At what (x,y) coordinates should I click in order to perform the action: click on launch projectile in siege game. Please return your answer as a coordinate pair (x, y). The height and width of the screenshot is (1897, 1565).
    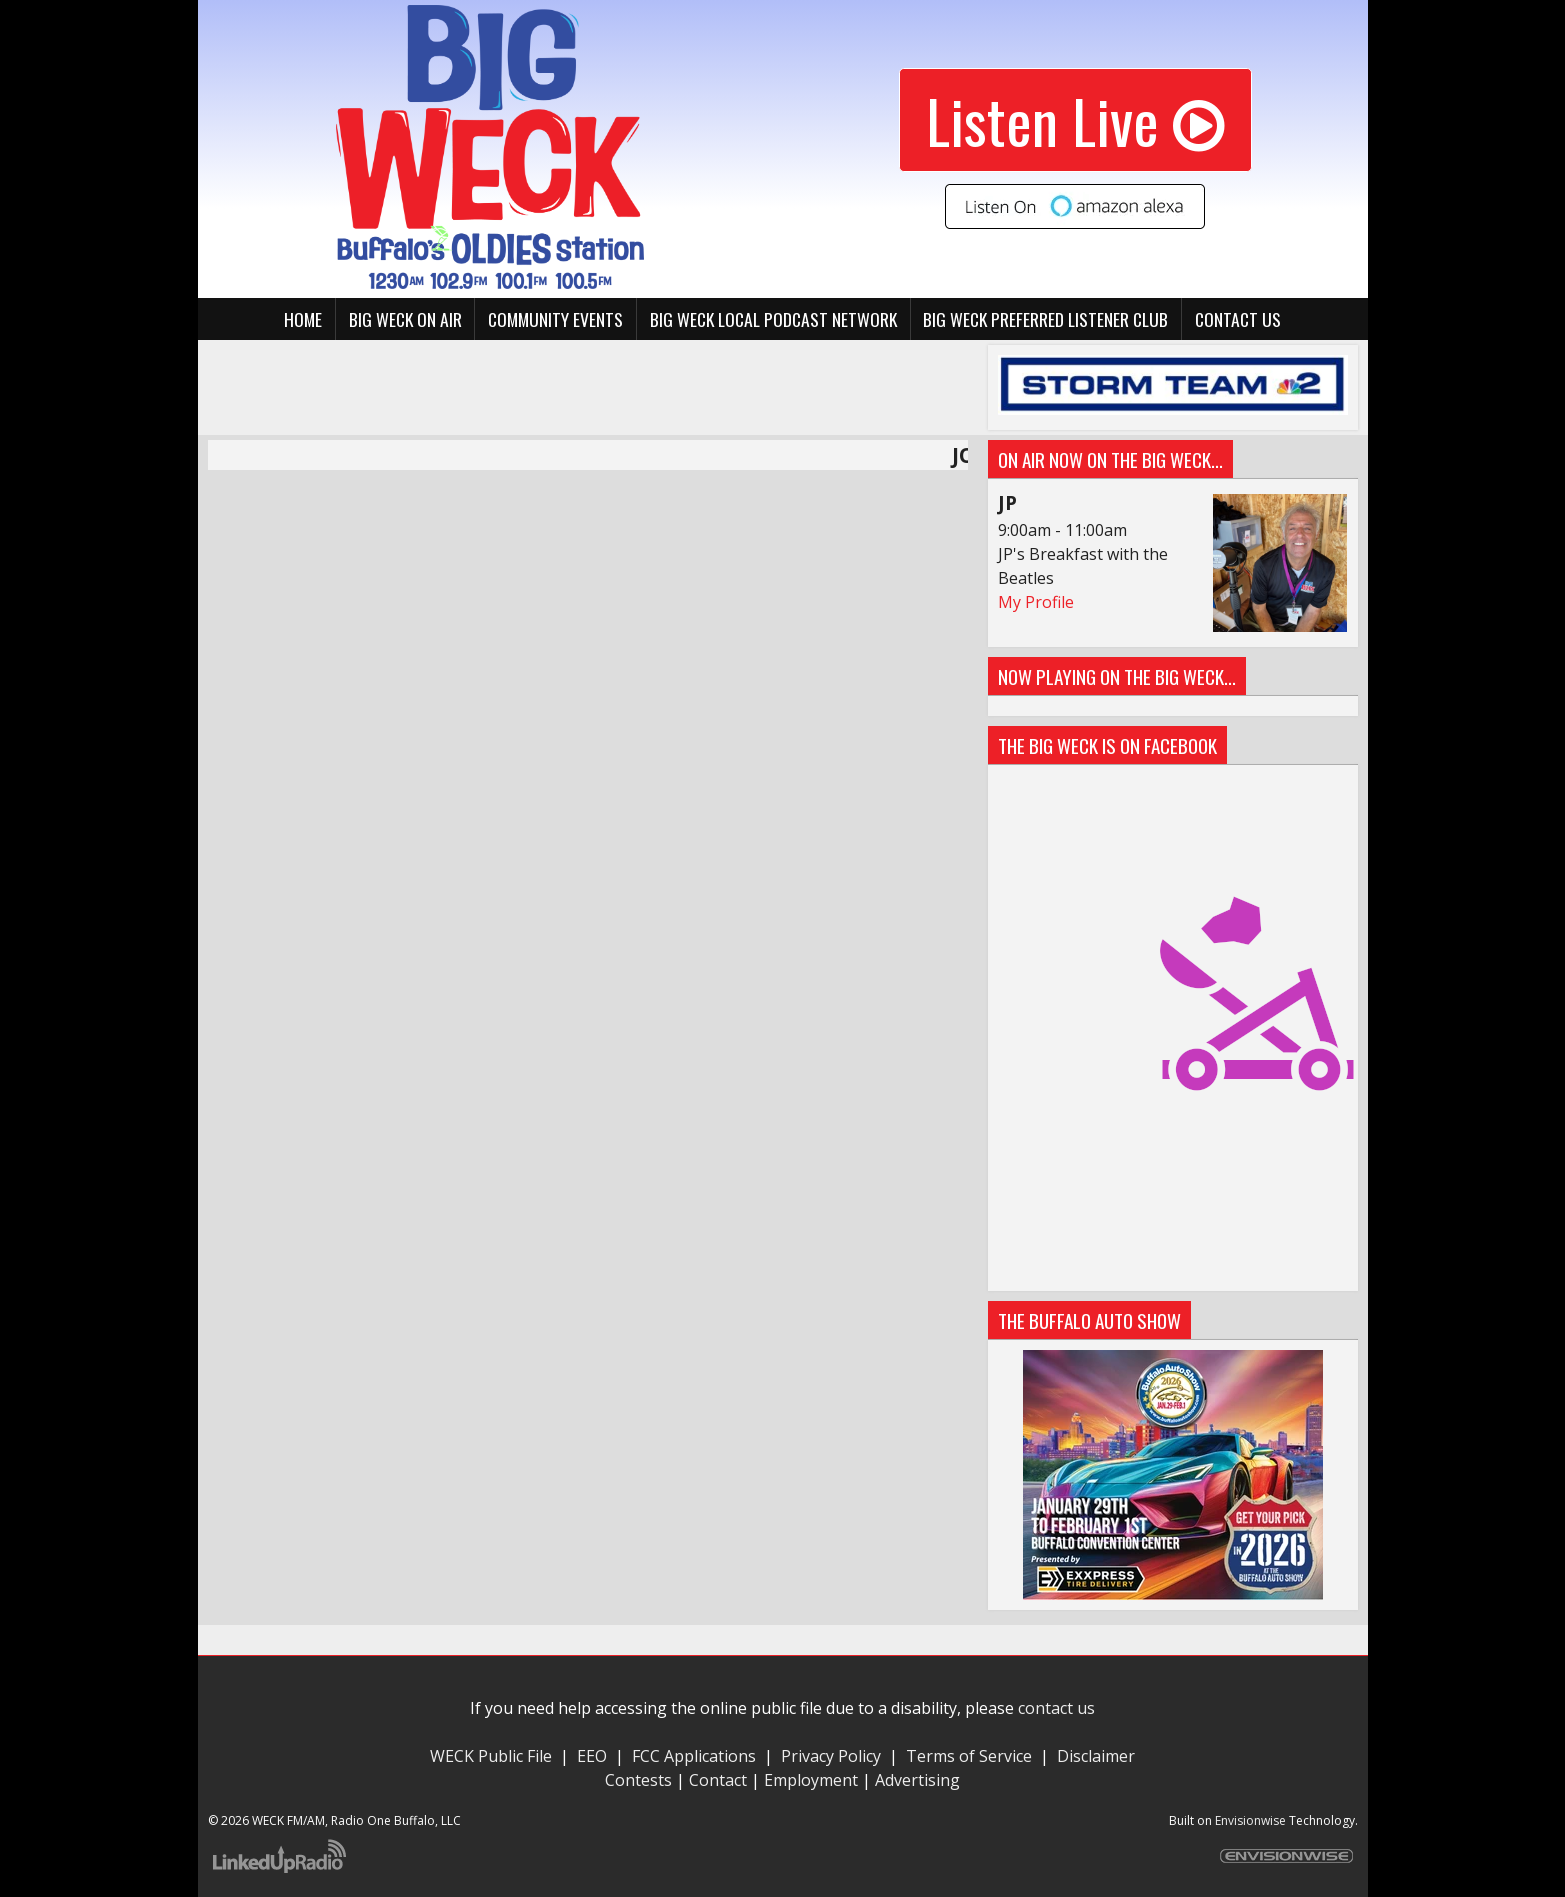
    Looking at the image, I should click on (1258, 990).